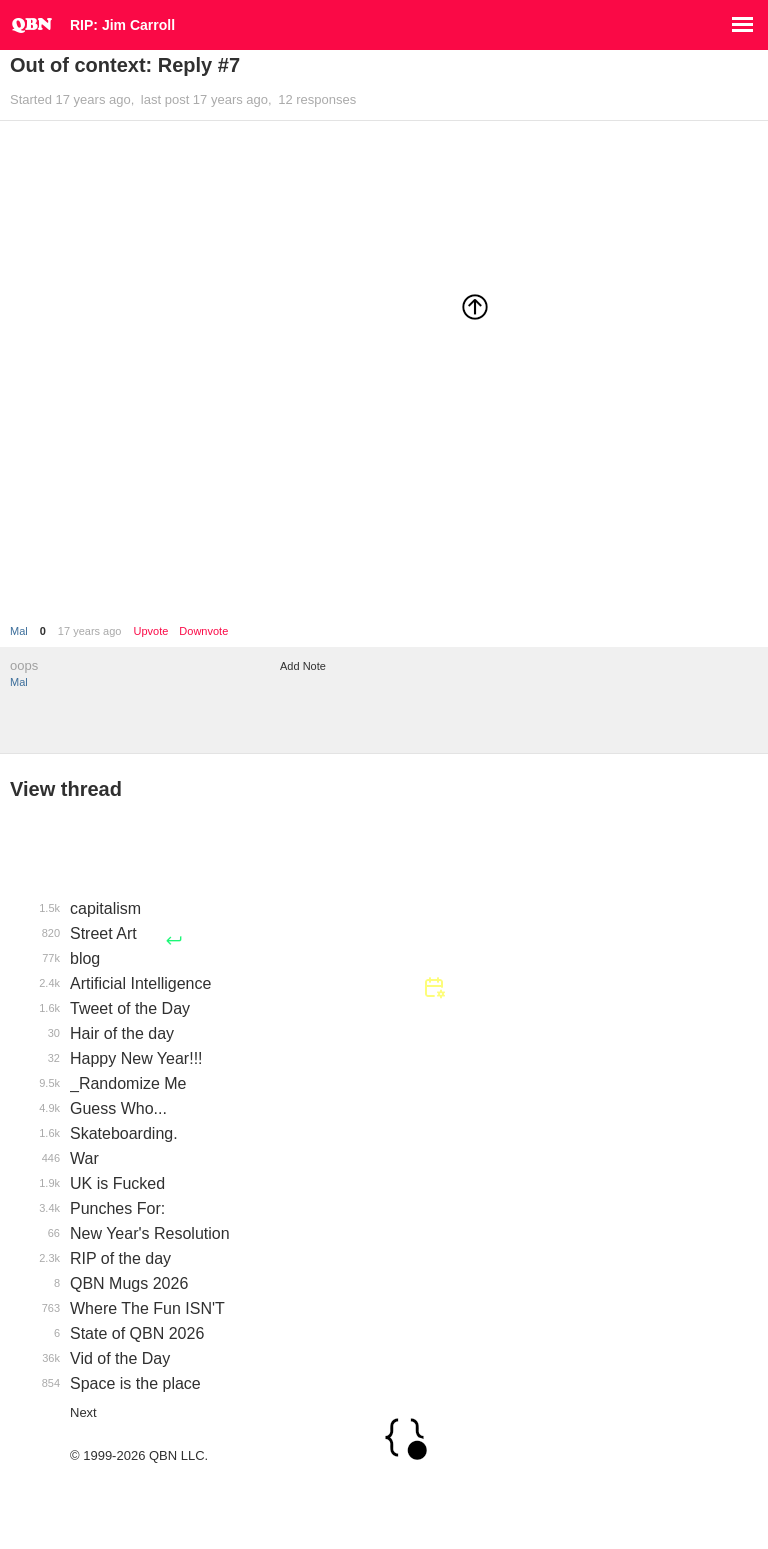 The image size is (768, 1549). Describe the element at coordinates (475, 307) in the screenshot. I see `scroll to top of page` at that location.